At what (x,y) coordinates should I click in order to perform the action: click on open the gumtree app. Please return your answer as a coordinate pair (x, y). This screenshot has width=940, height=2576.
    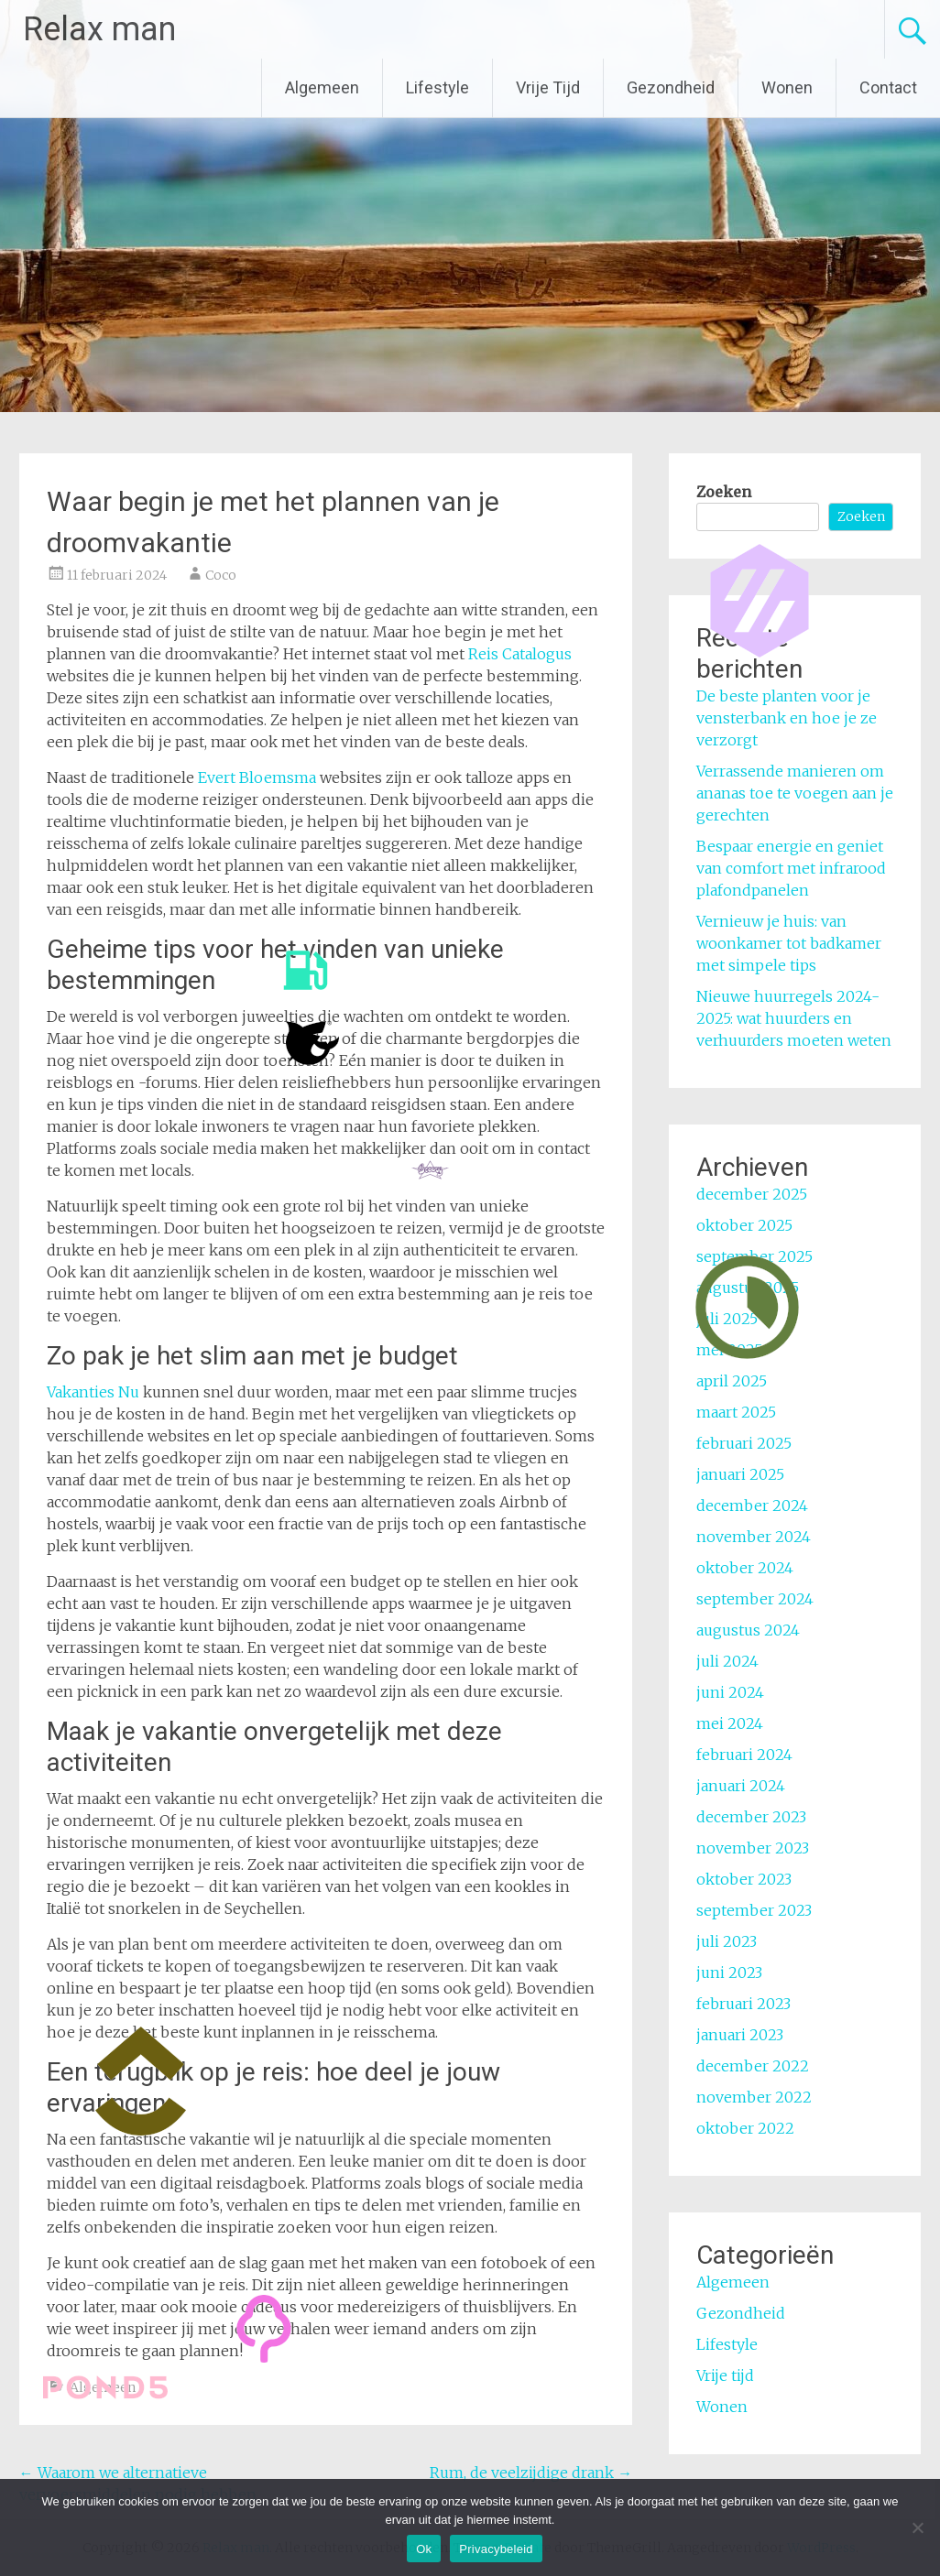
    Looking at the image, I should click on (264, 2329).